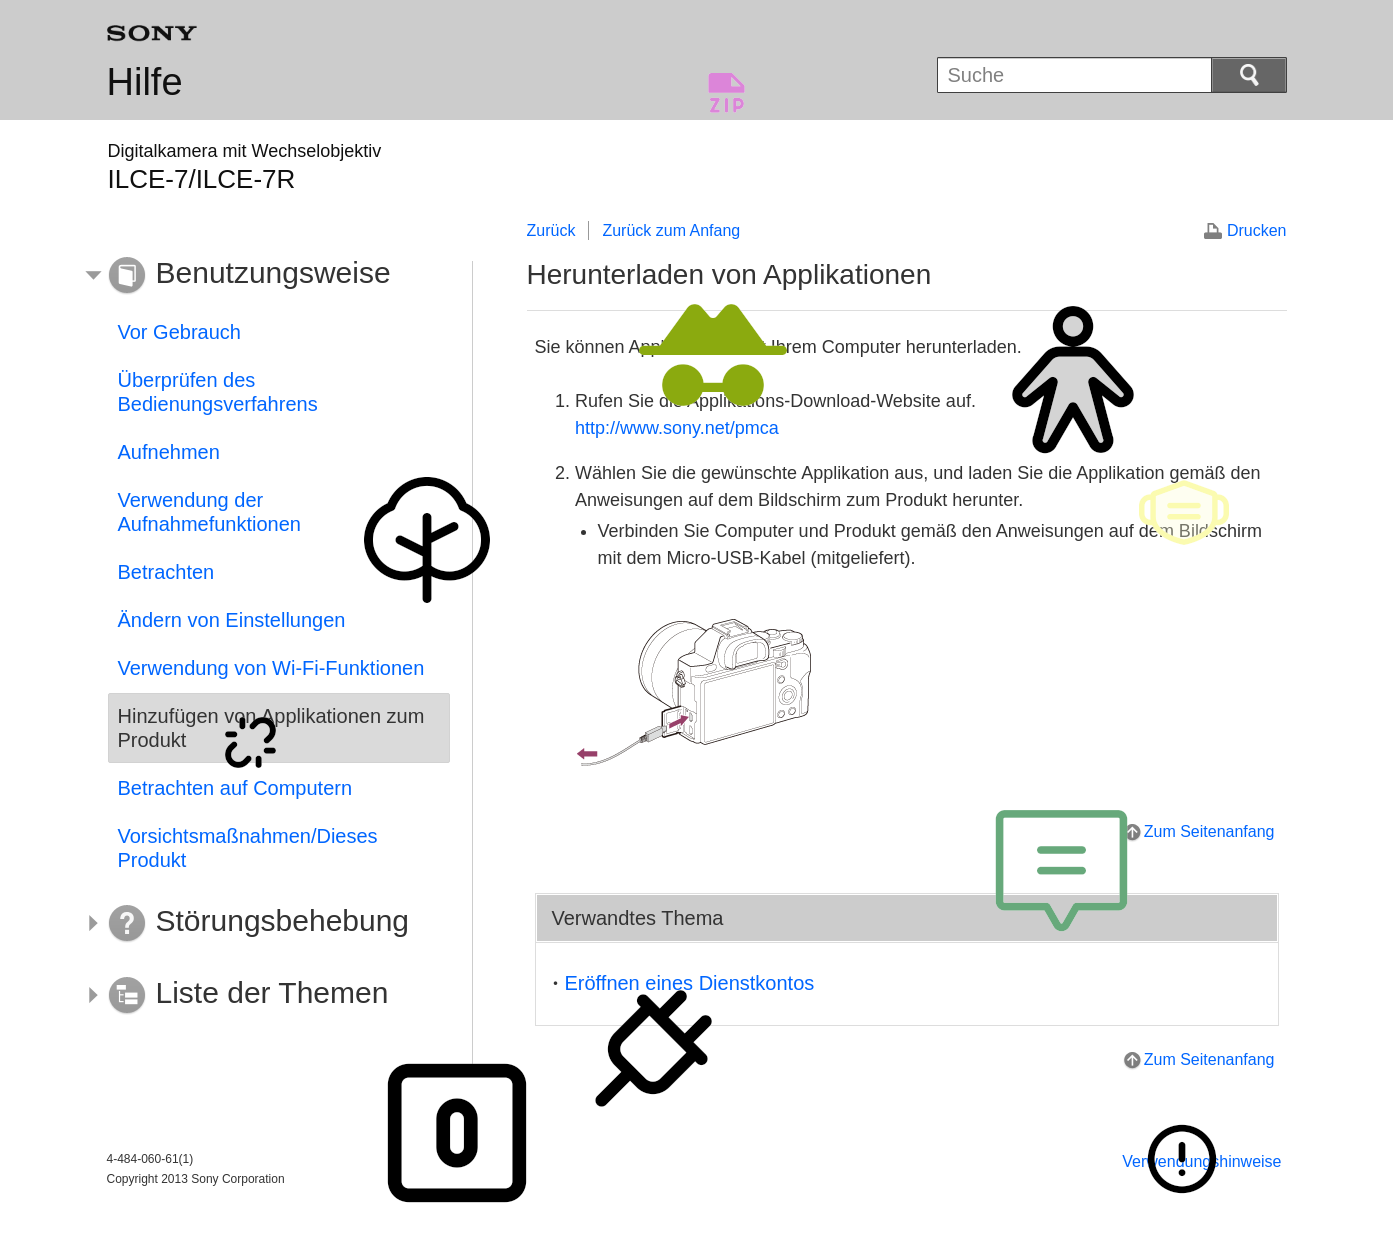 The width and height of the screenshot is (1393, 1237). Describe the element at coordinates (726, 94) in the screenshot. I see `open or view a compressed zip file` at that location.